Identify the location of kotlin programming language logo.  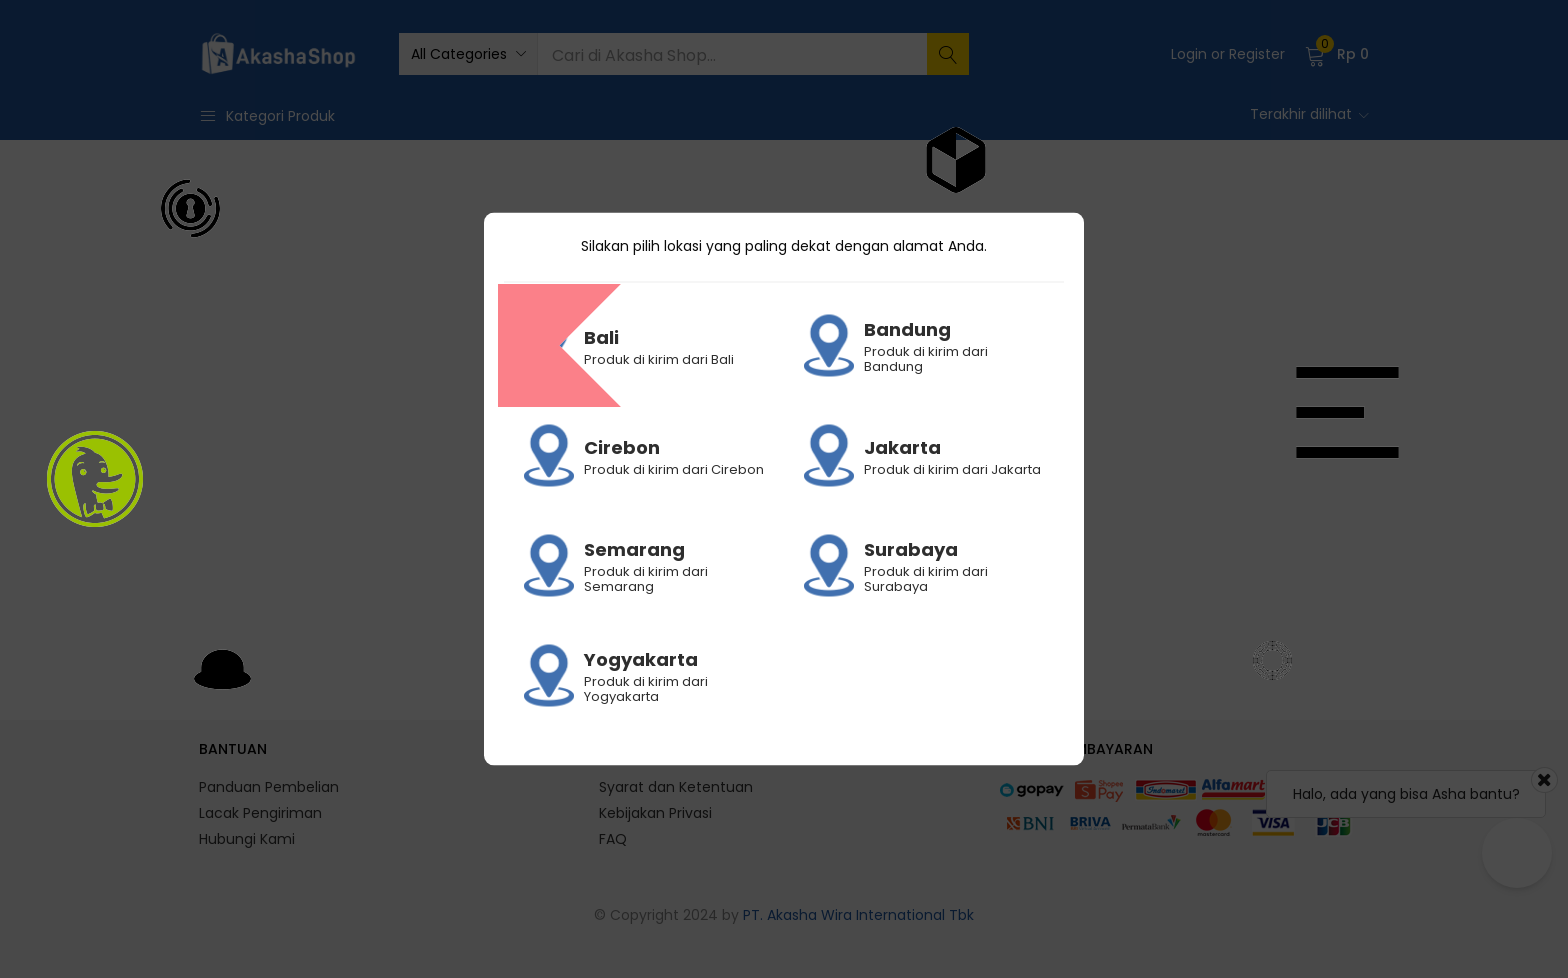
(559, 345).